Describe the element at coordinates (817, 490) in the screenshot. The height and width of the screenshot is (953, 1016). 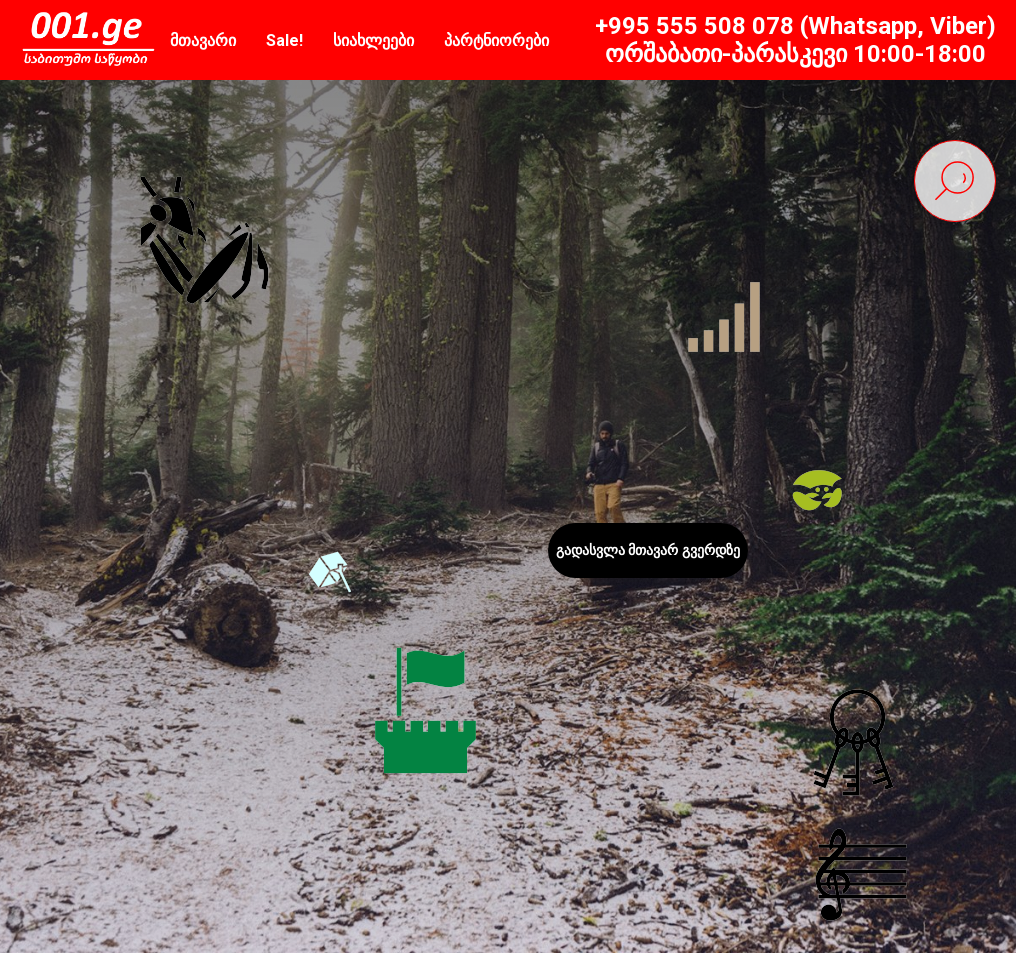
I see `crab character or creature in a game interface` at that location.